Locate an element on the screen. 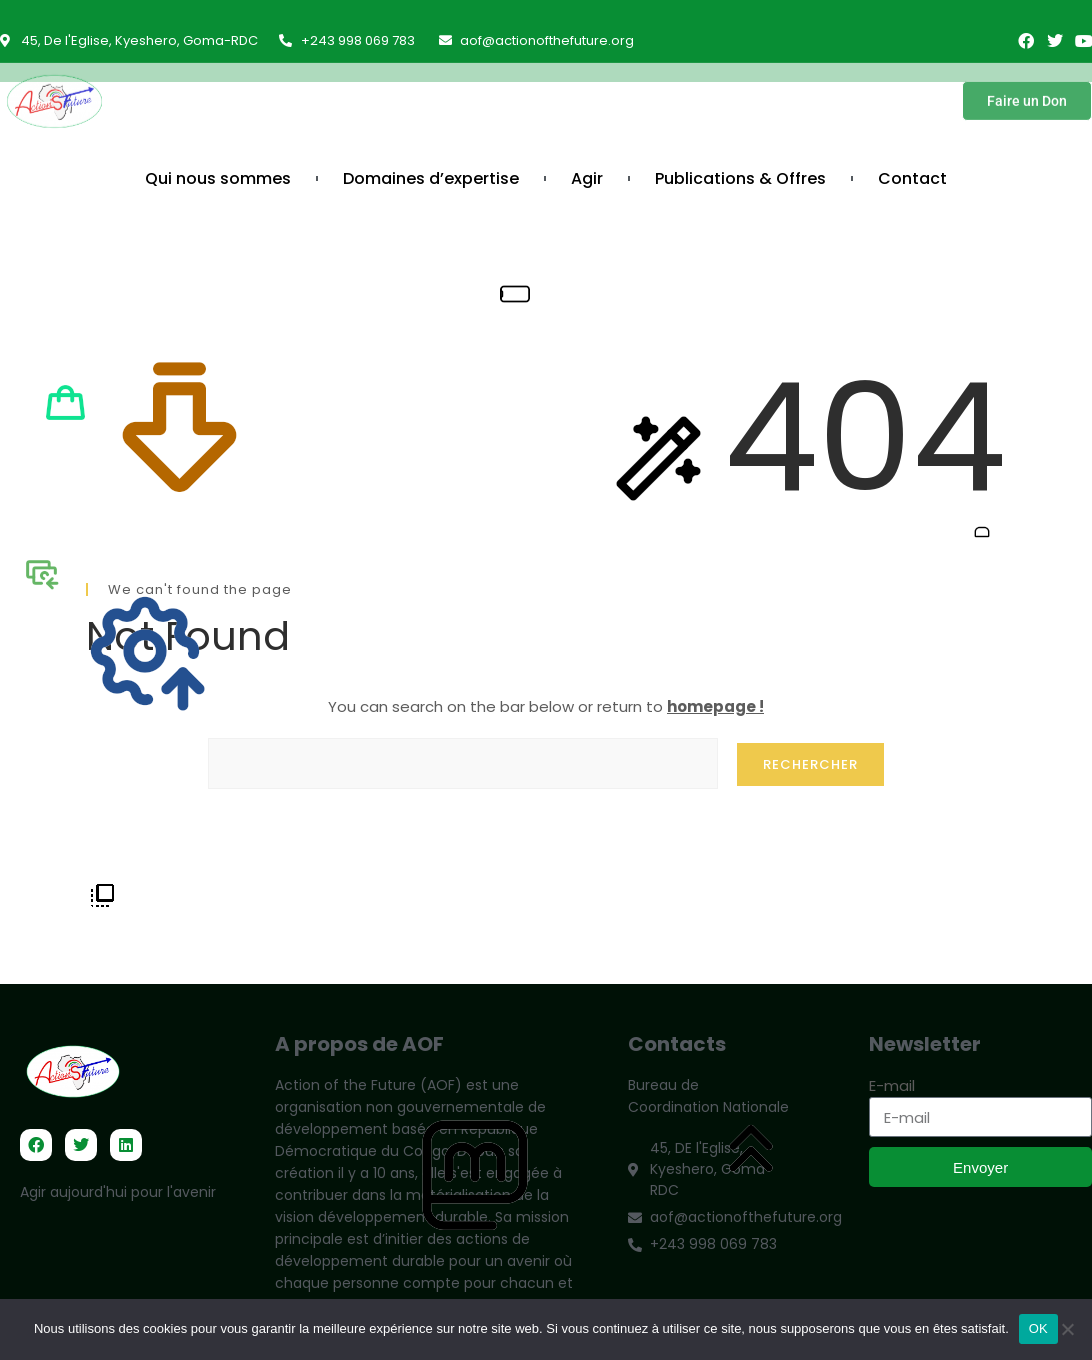 This screenshot has height=1360, width=1092. scroll to top of page is located at coordinates (751, 1150).